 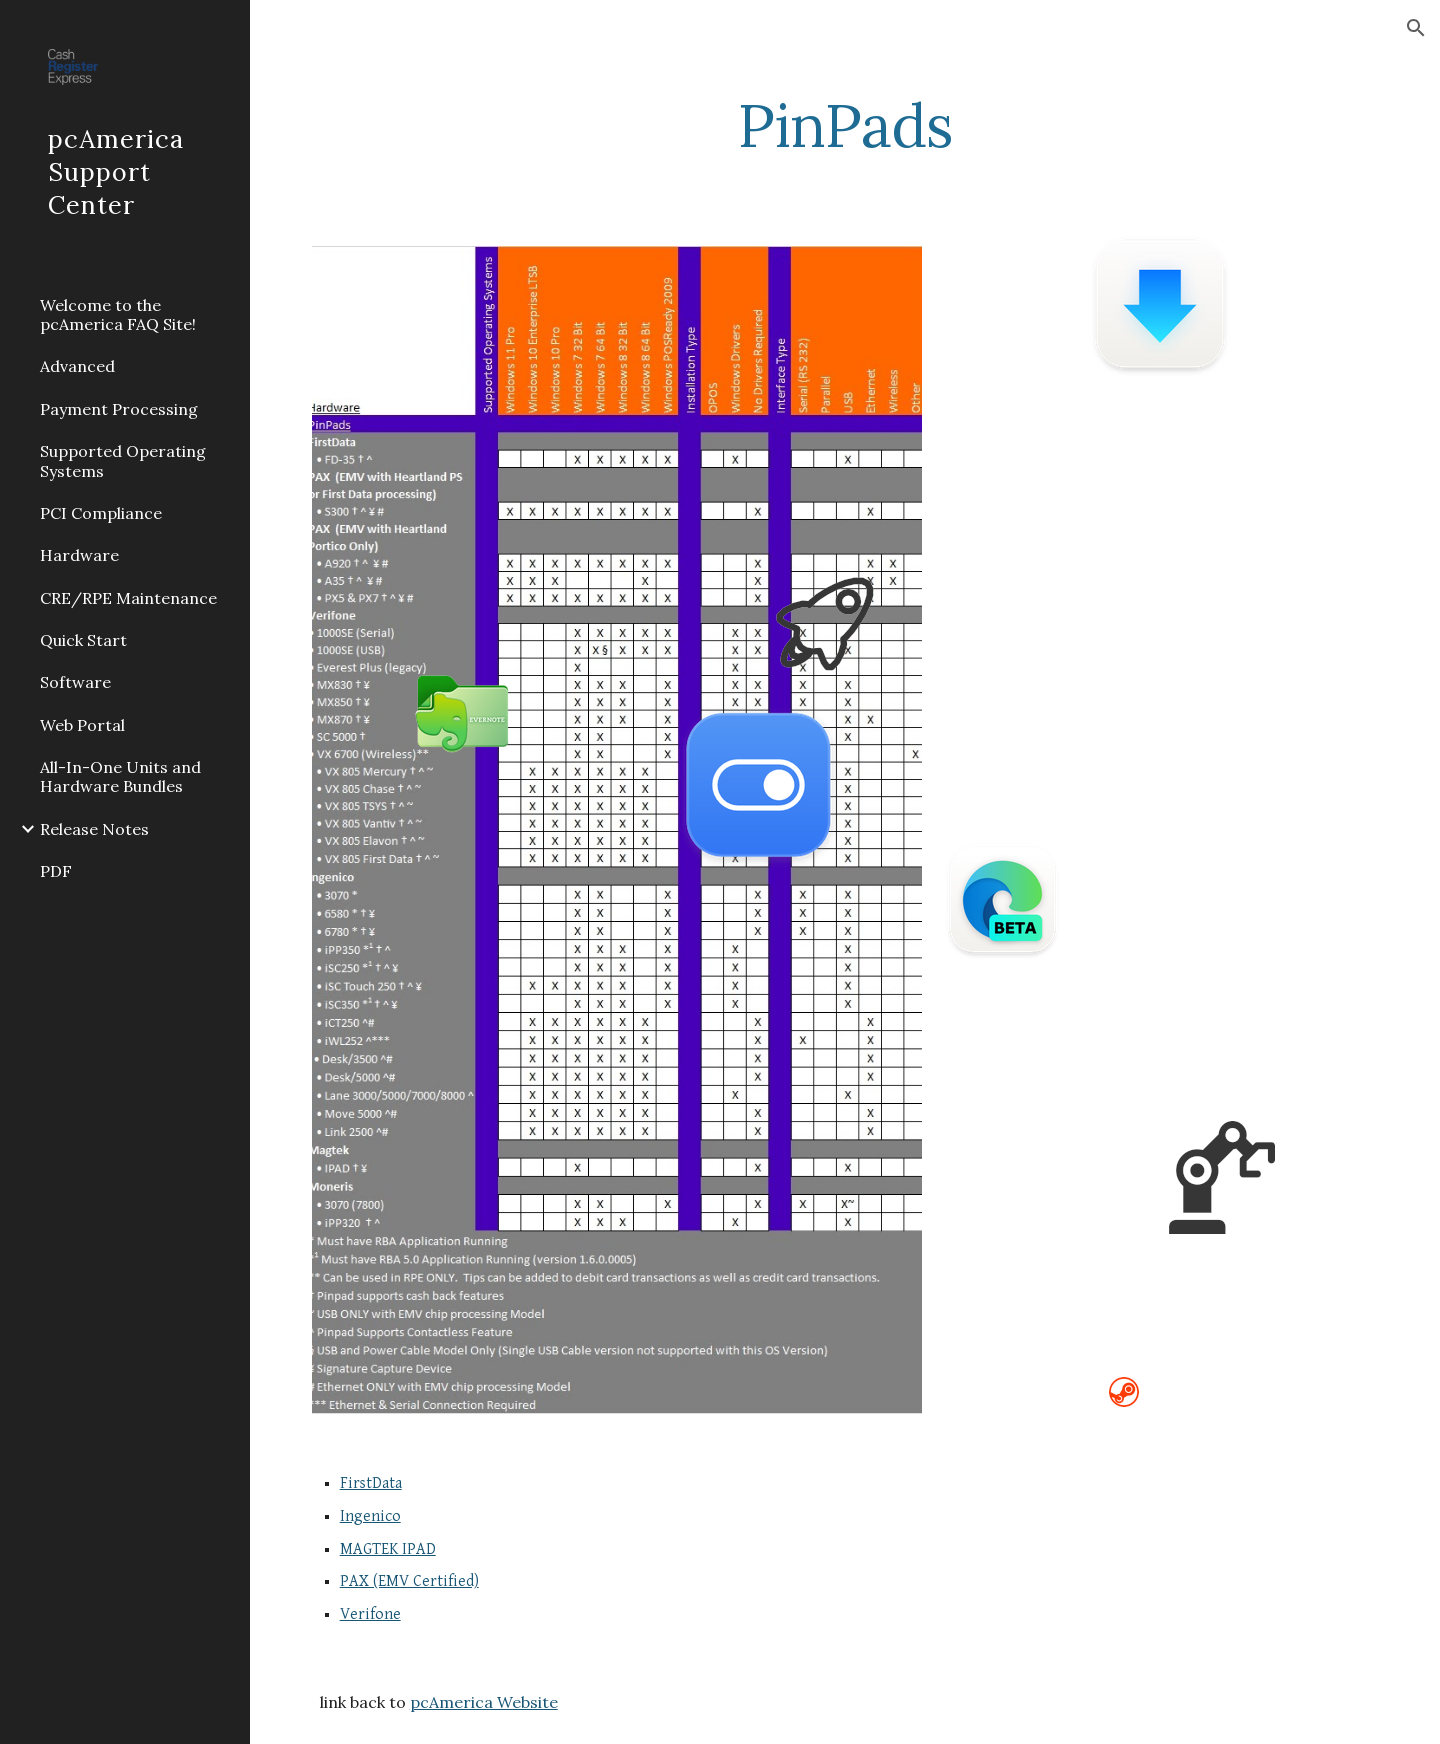 I want to click on open microsoft edge beta browser, so click(x=1002, y=899).